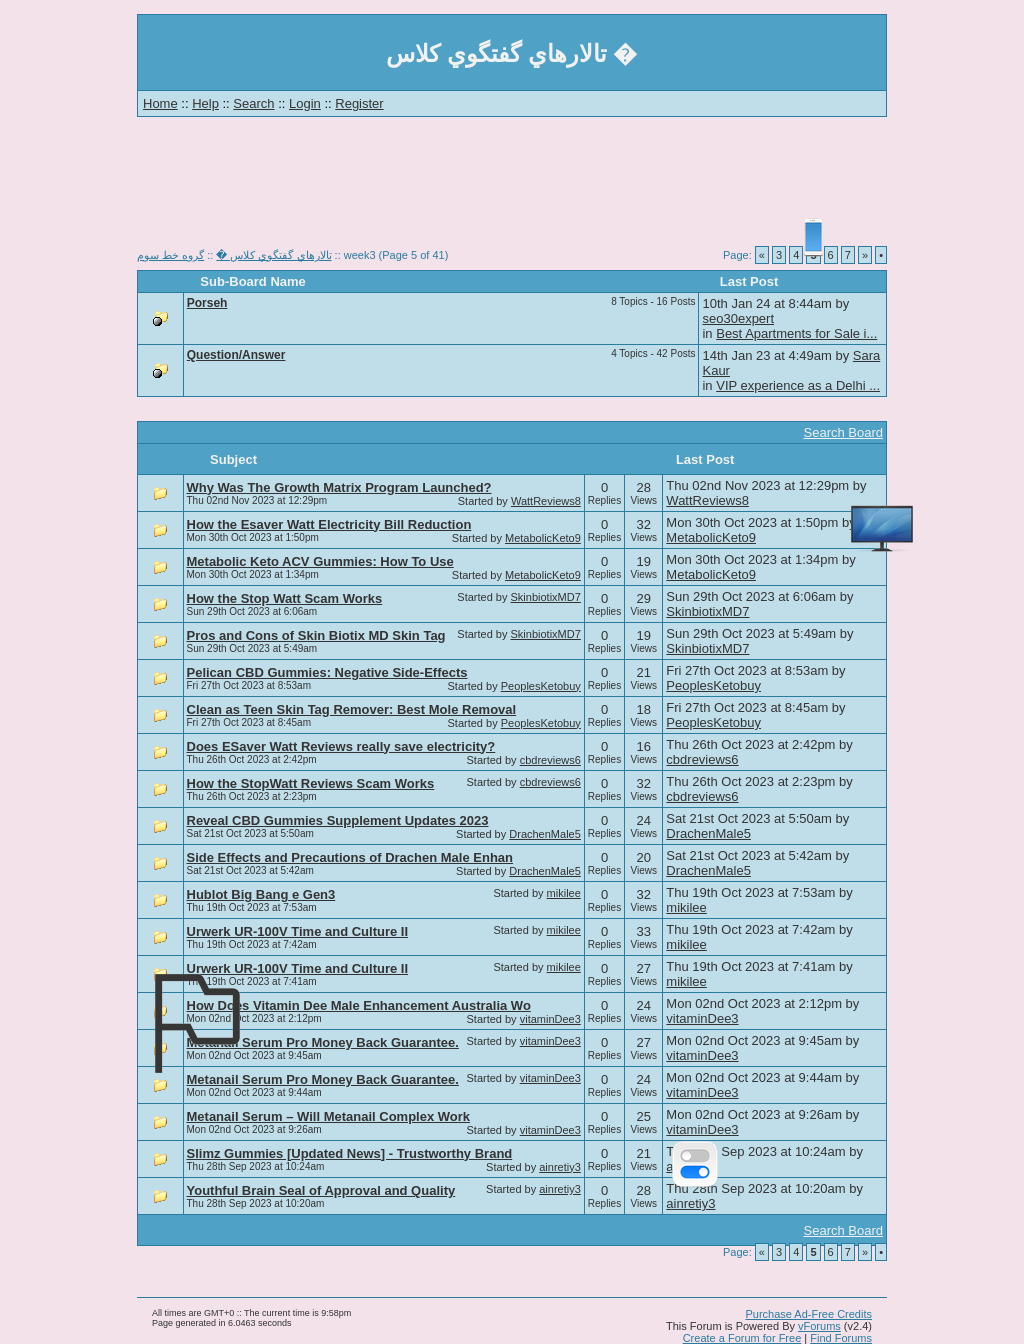 This screenshot has height=1344, width=1024. Describe the element at coordinates (882, 522) in the screenshot. I see `display settings for connected monitor` at that location.